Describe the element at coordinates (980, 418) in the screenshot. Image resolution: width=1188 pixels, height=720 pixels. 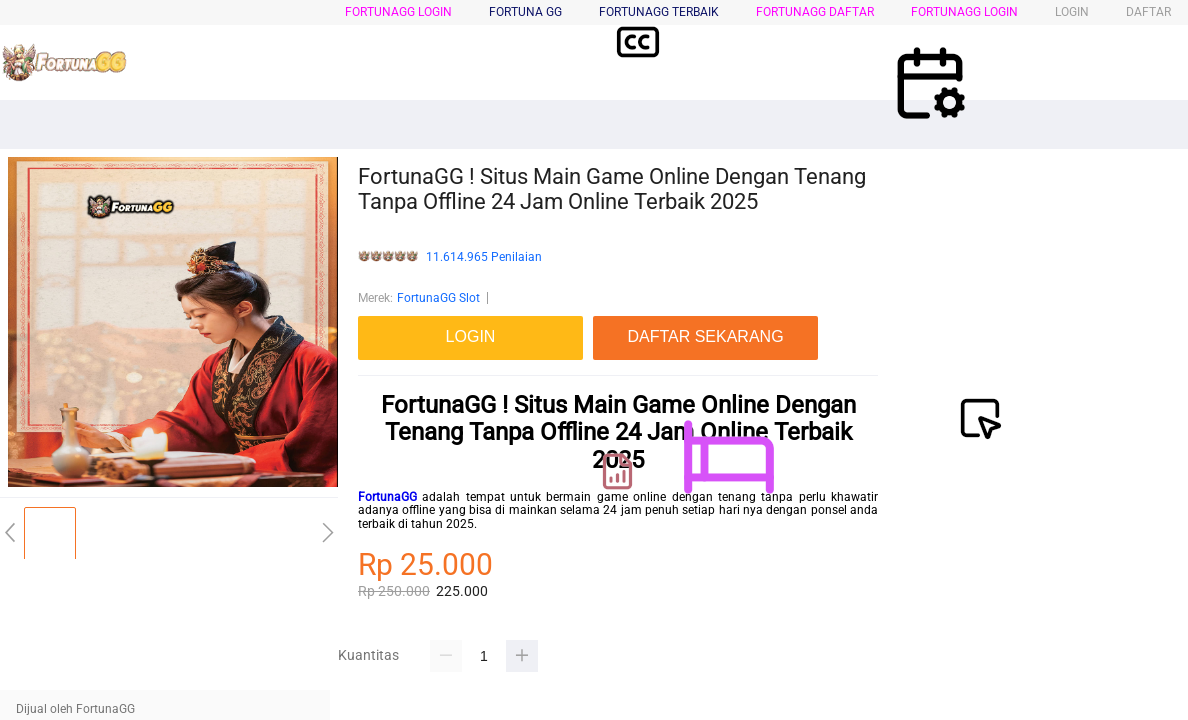
I see `select or interact with an element` at that location.